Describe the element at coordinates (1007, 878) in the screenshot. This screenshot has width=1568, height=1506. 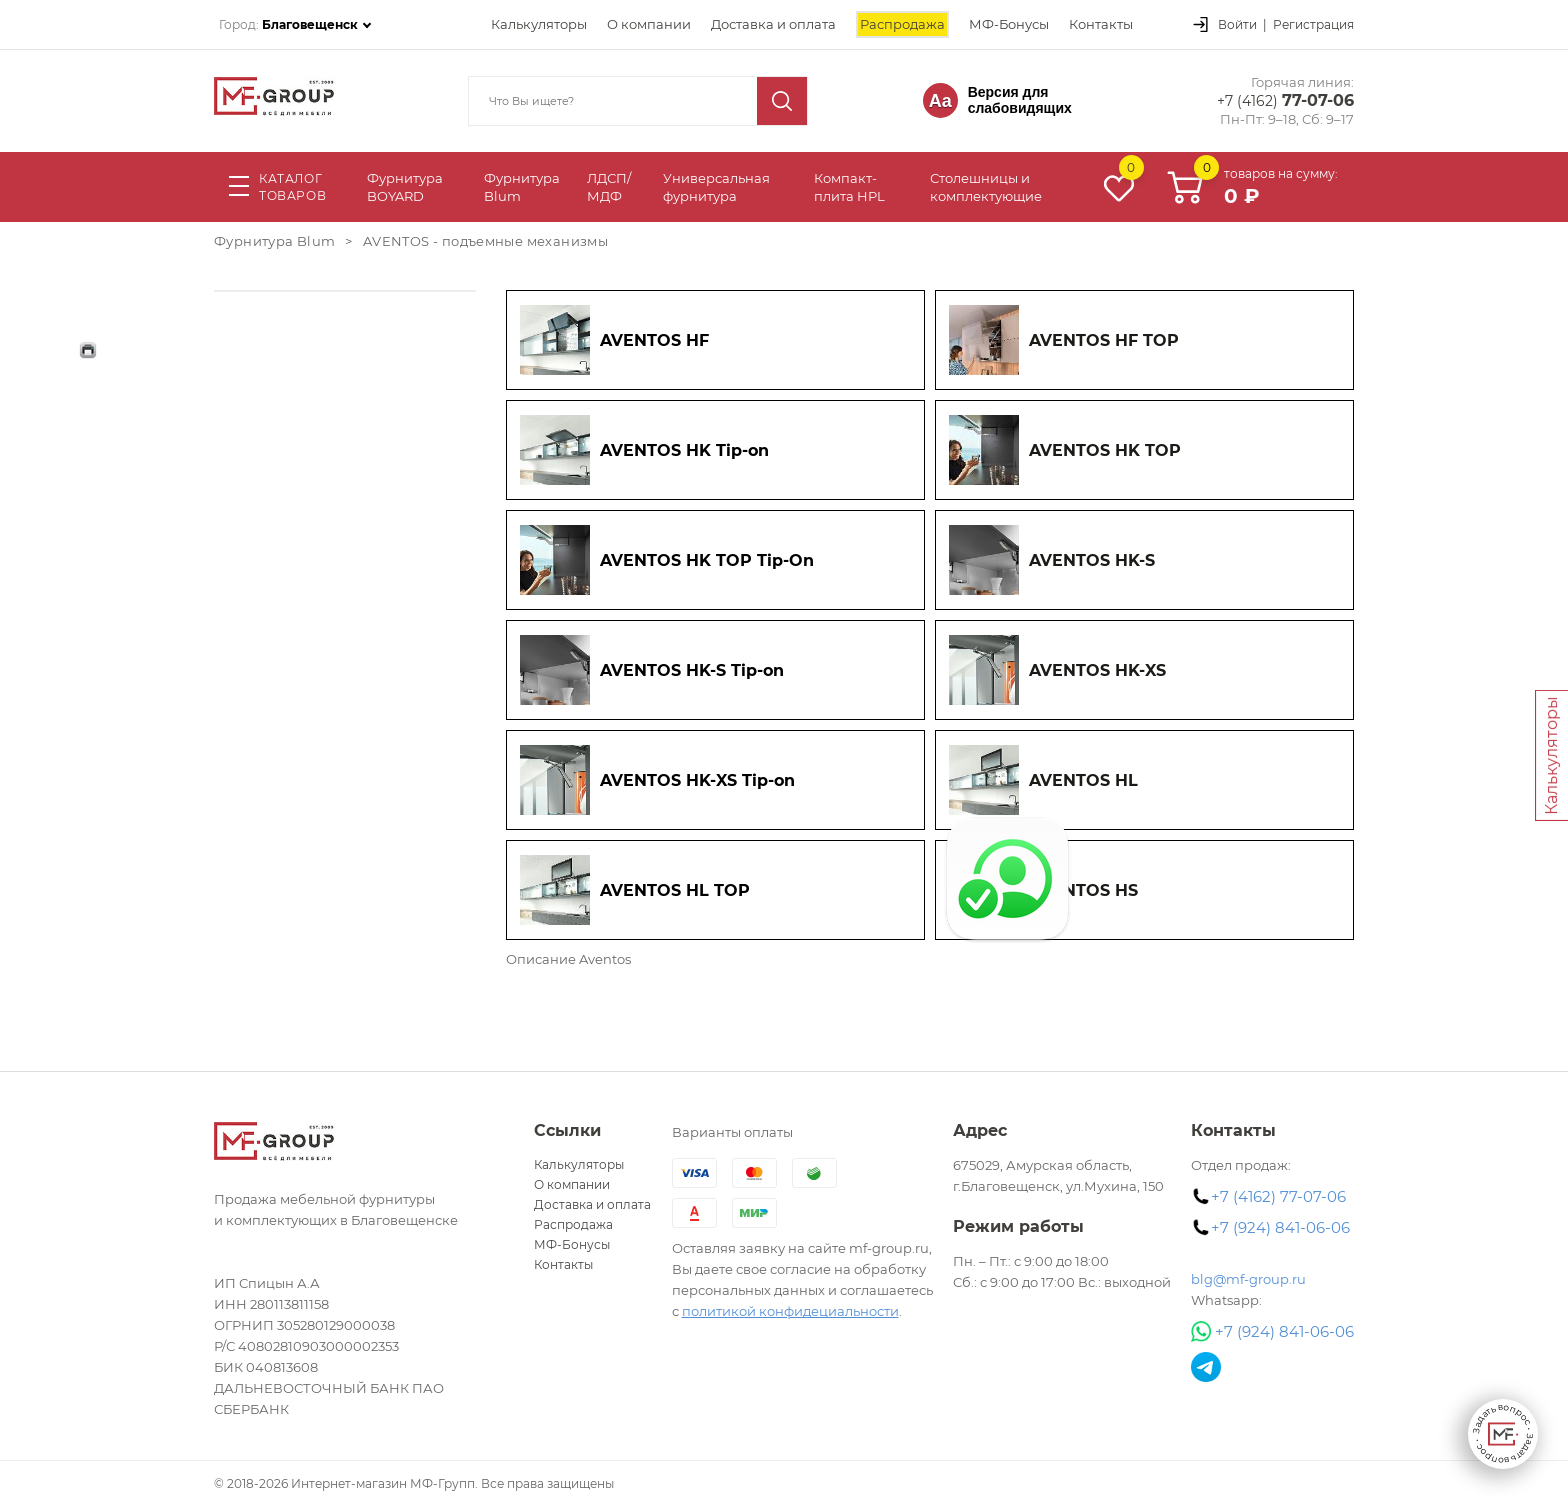
I see `collaboration or screen sharing request approved` at that location.